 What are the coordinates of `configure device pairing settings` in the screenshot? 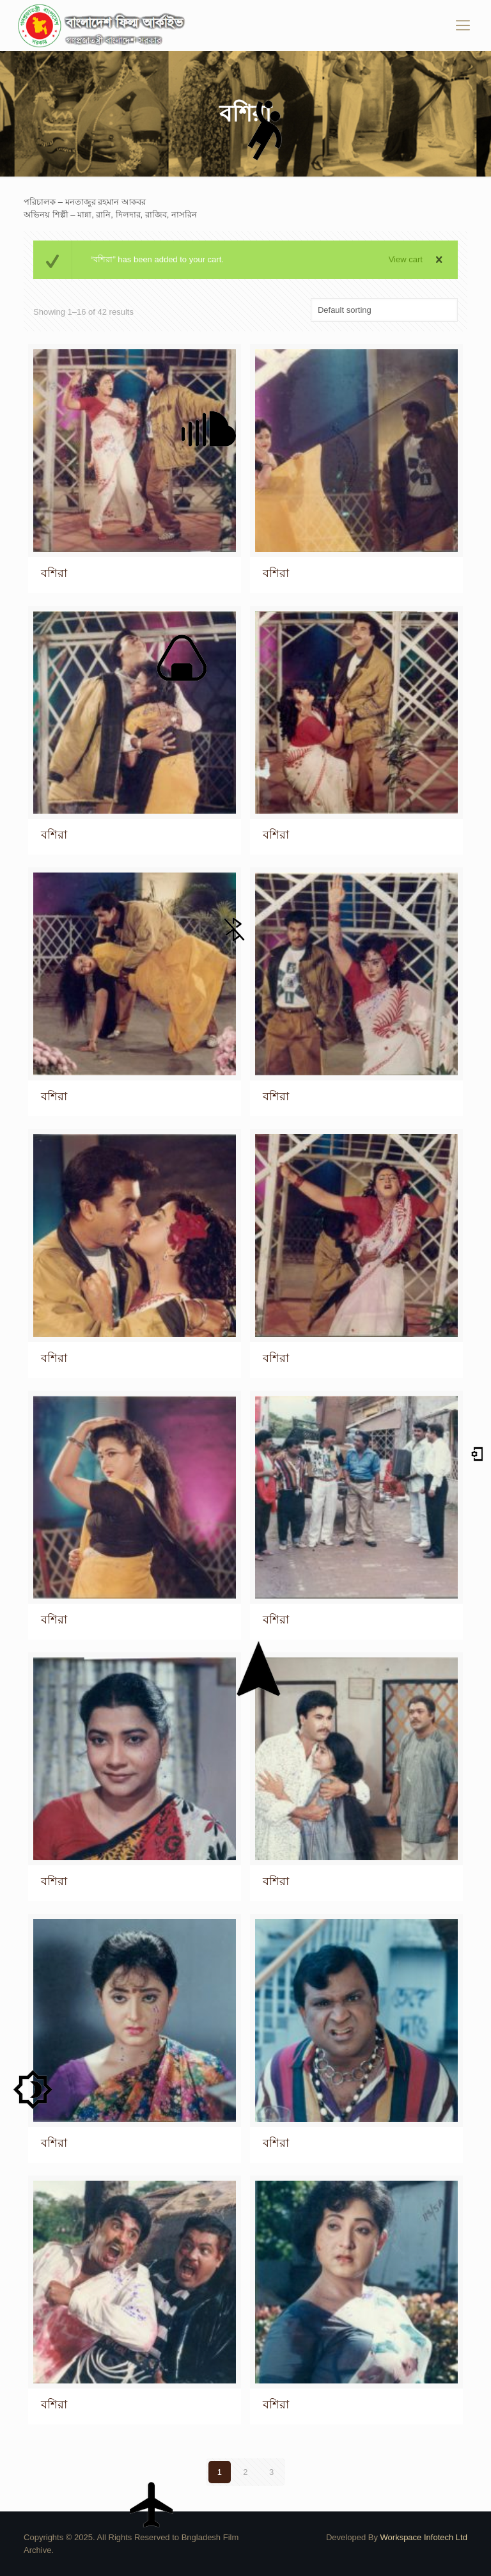 It's located at (477, 1454).